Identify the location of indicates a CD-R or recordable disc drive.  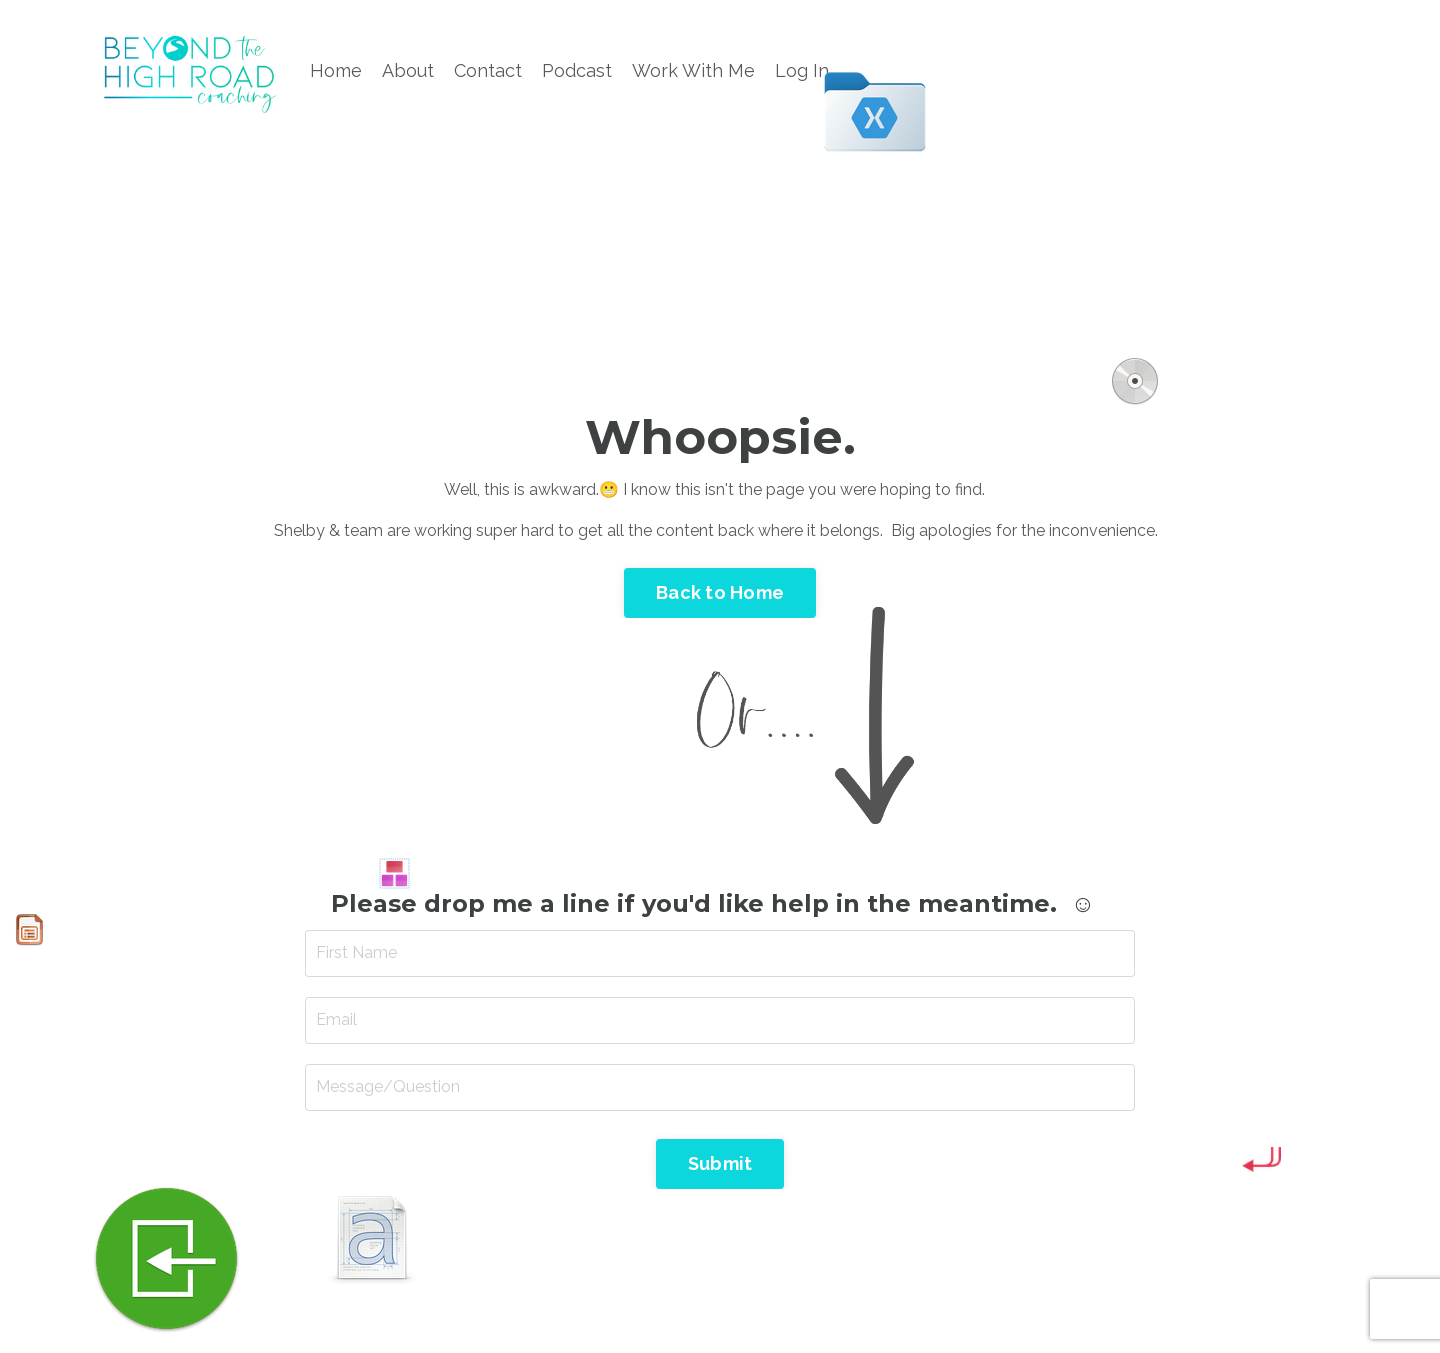
(1135, 381).